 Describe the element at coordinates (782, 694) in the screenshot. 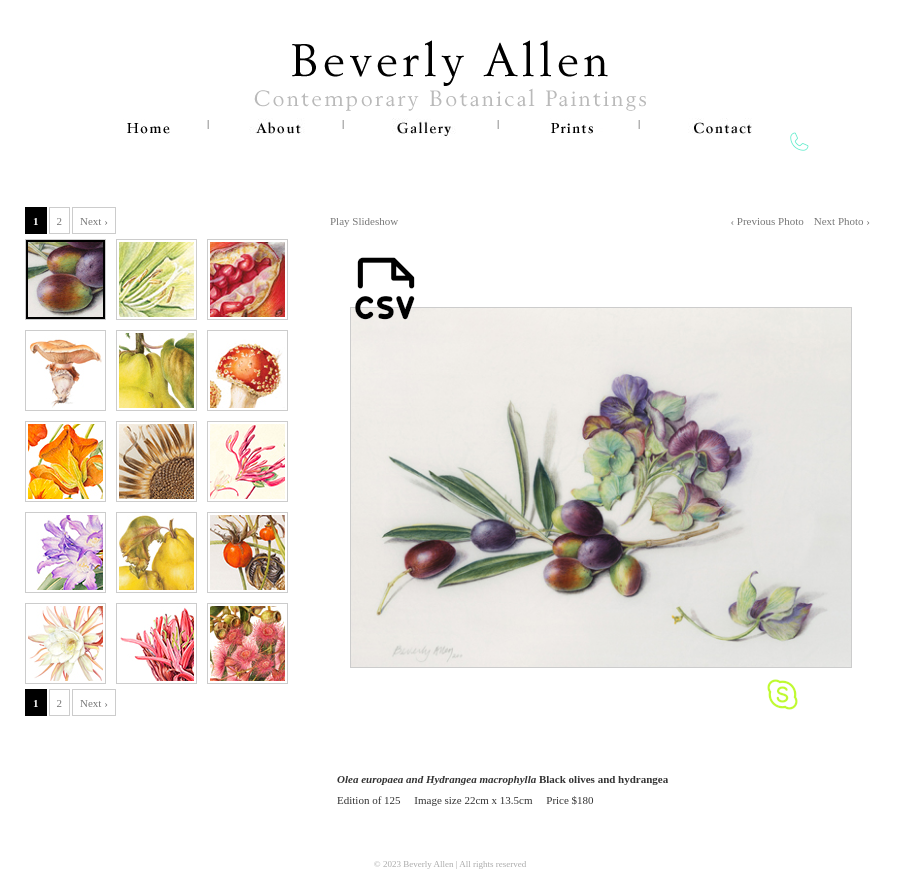

I see `open Skype app` at that location.